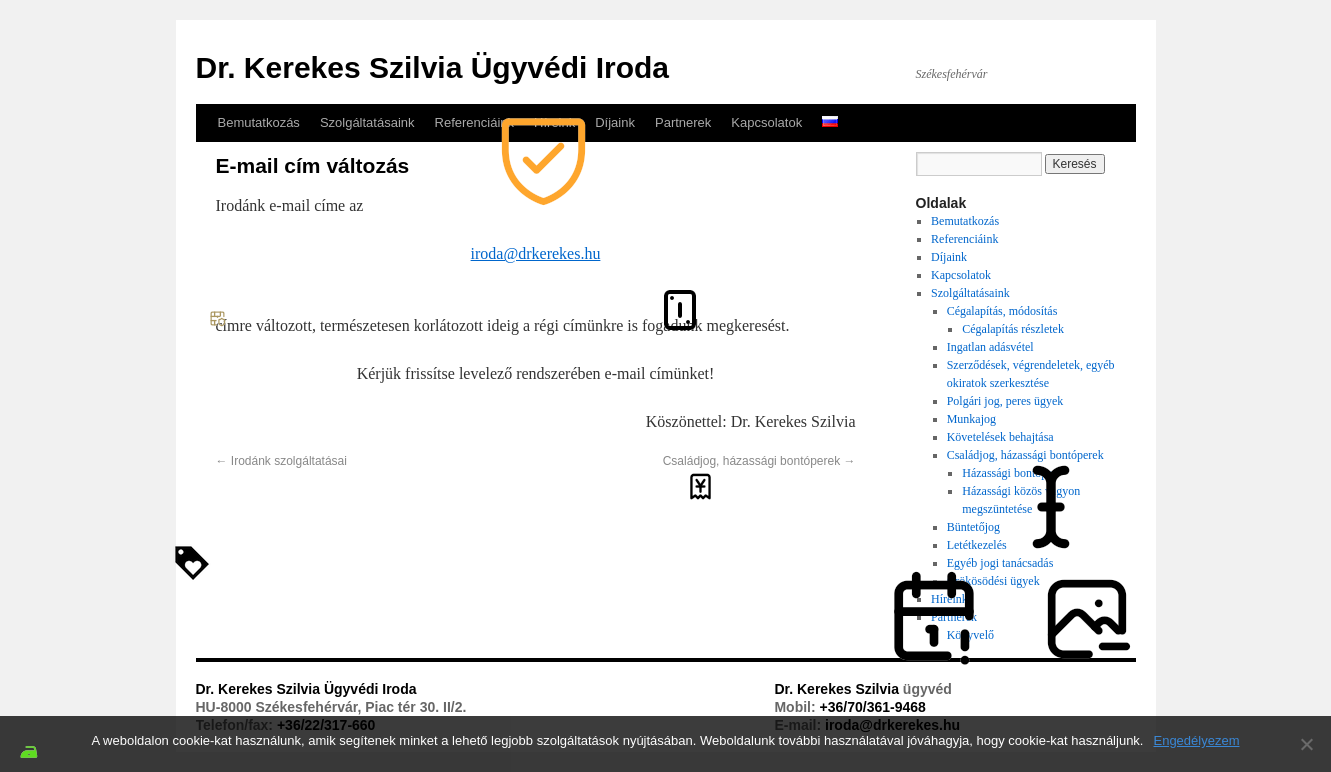  What do you see at coordinates (934, 616) in the screenshot?
I see `calendar event requiring attention` at bounding box center [934, 616].